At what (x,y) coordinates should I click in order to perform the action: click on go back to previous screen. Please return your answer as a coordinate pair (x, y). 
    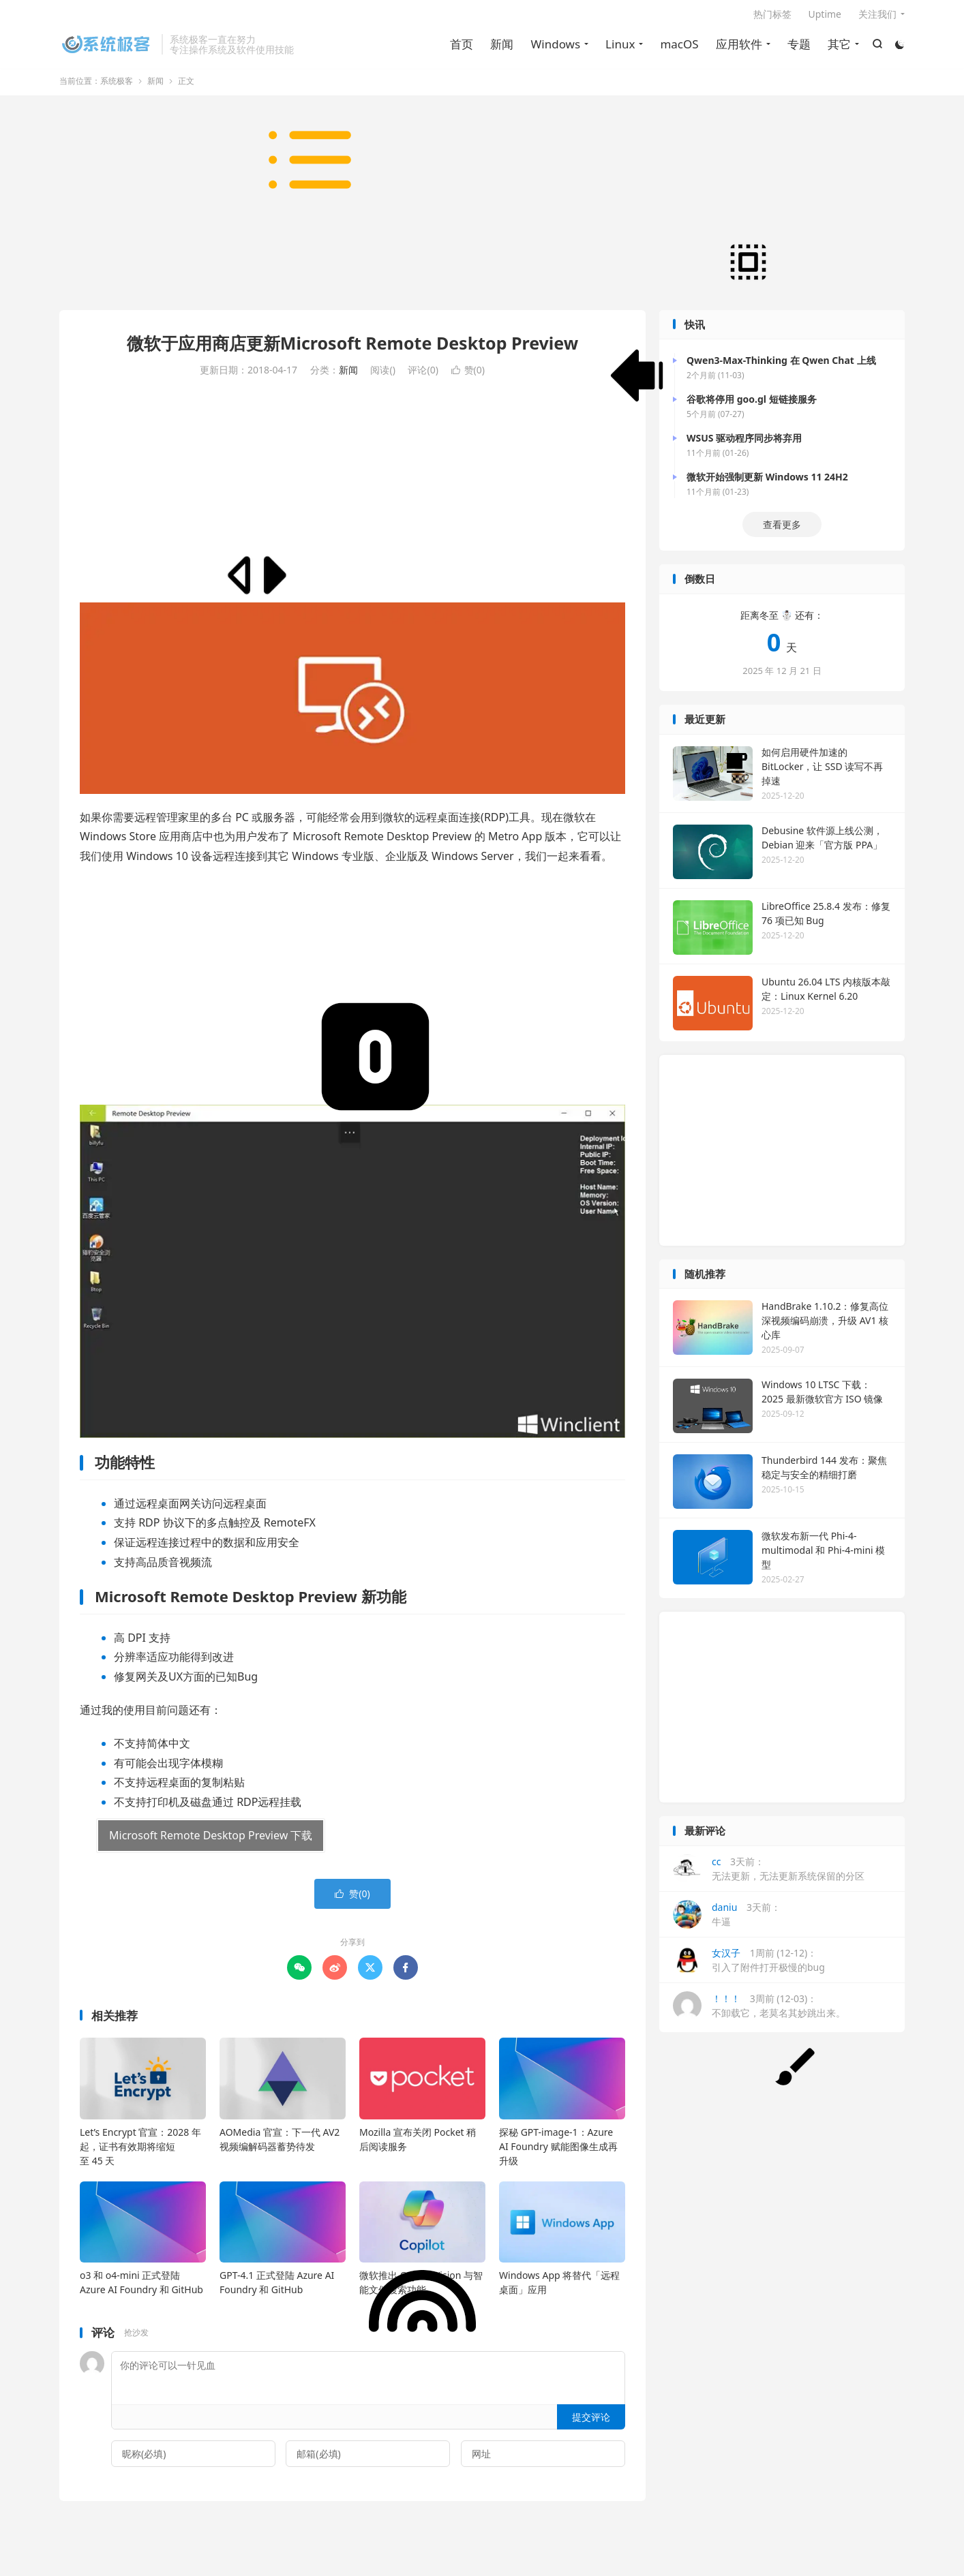
    Looking at the image, I should click on (639, 375).